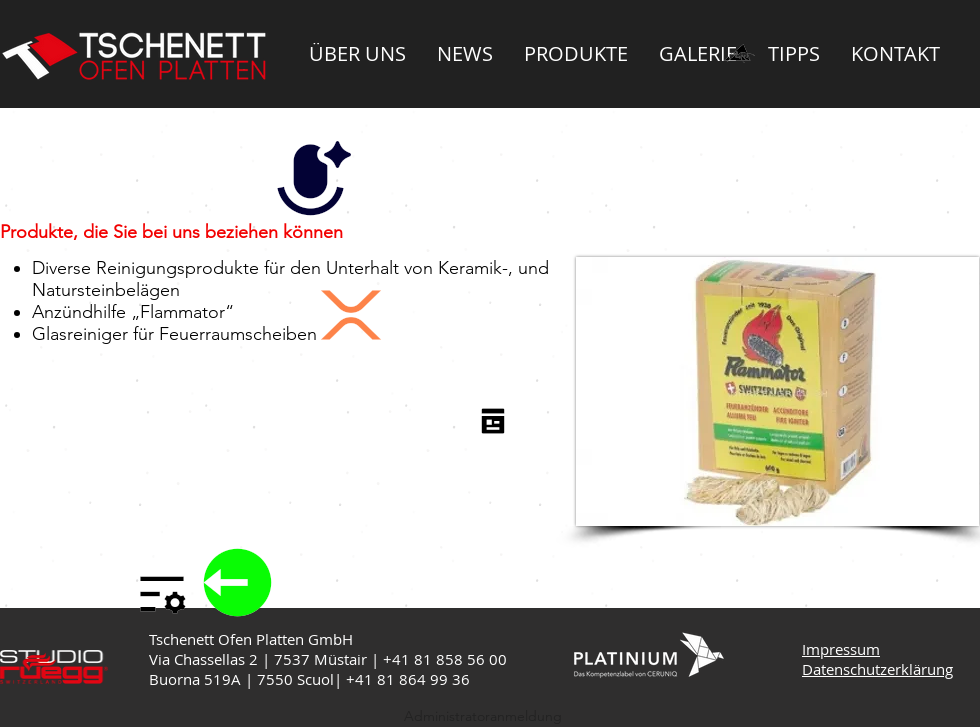 This screenshot has width=980, height=727. Describe the element at coordinates (739, 53) in the screenshot. I see `apache ant build tool logo` at that location.